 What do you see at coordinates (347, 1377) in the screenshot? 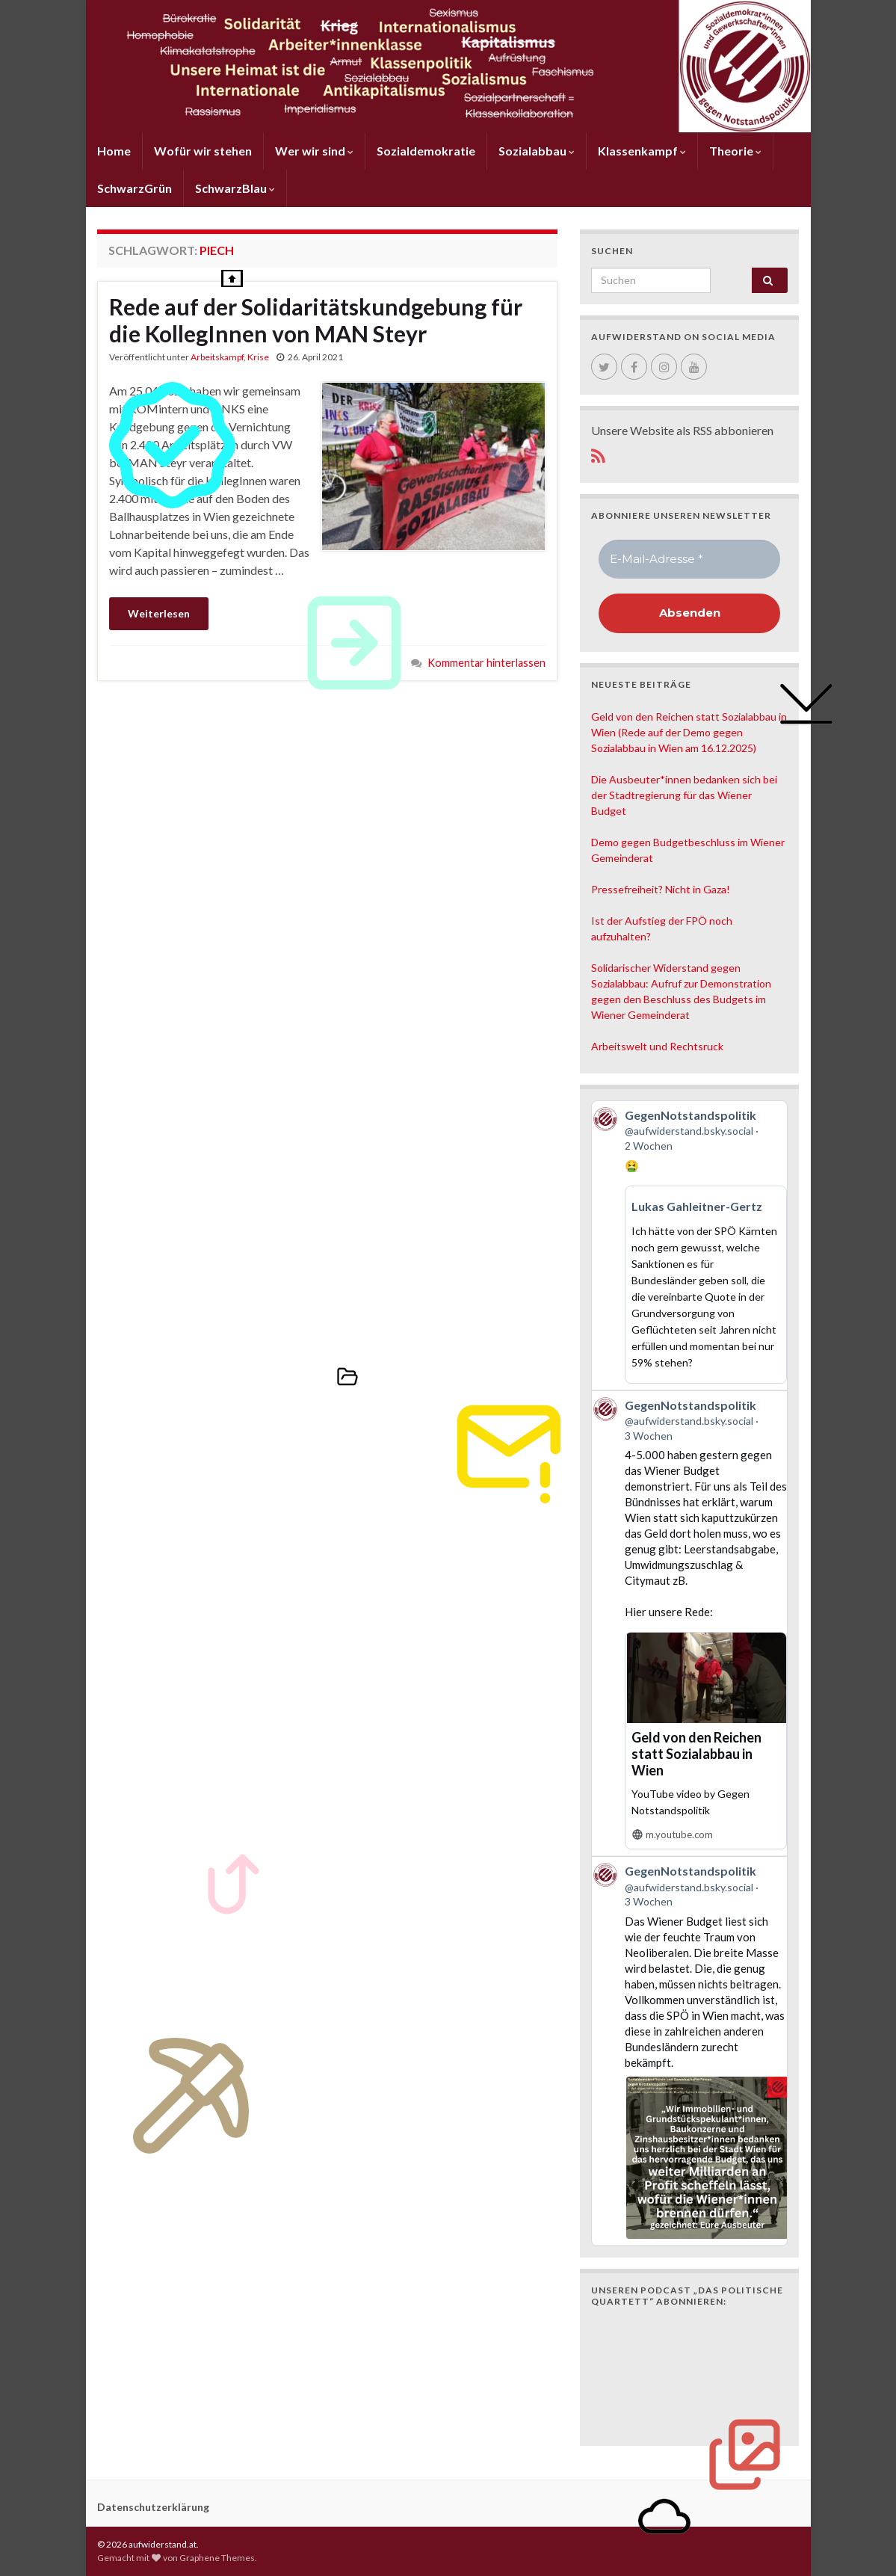
I see `open folder to view contents` at bounding box center [347, 1377].